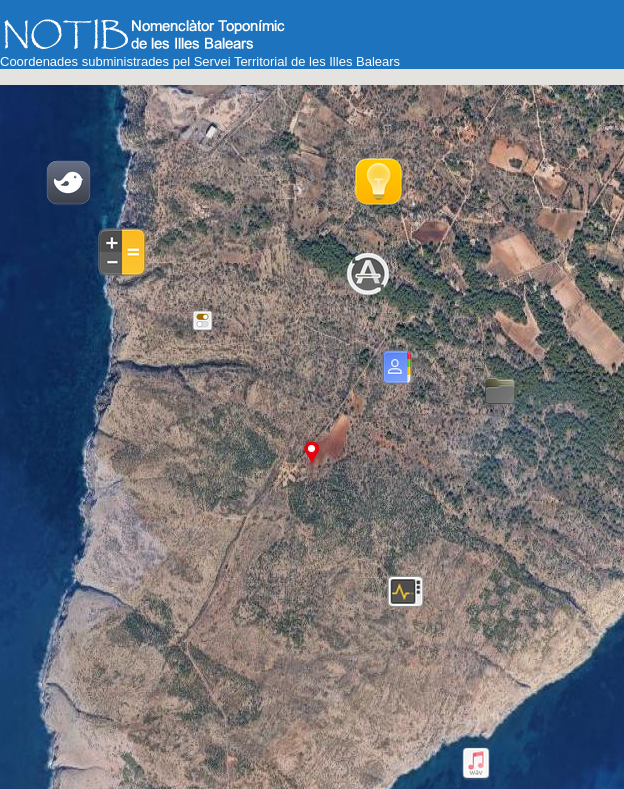 Image resolution: width=624 pixels, height=789 pixels. What do you see at coordinates (405, 591) in the screenshot?
I see `launch htop system monitor` at bounding box center [405, 591].